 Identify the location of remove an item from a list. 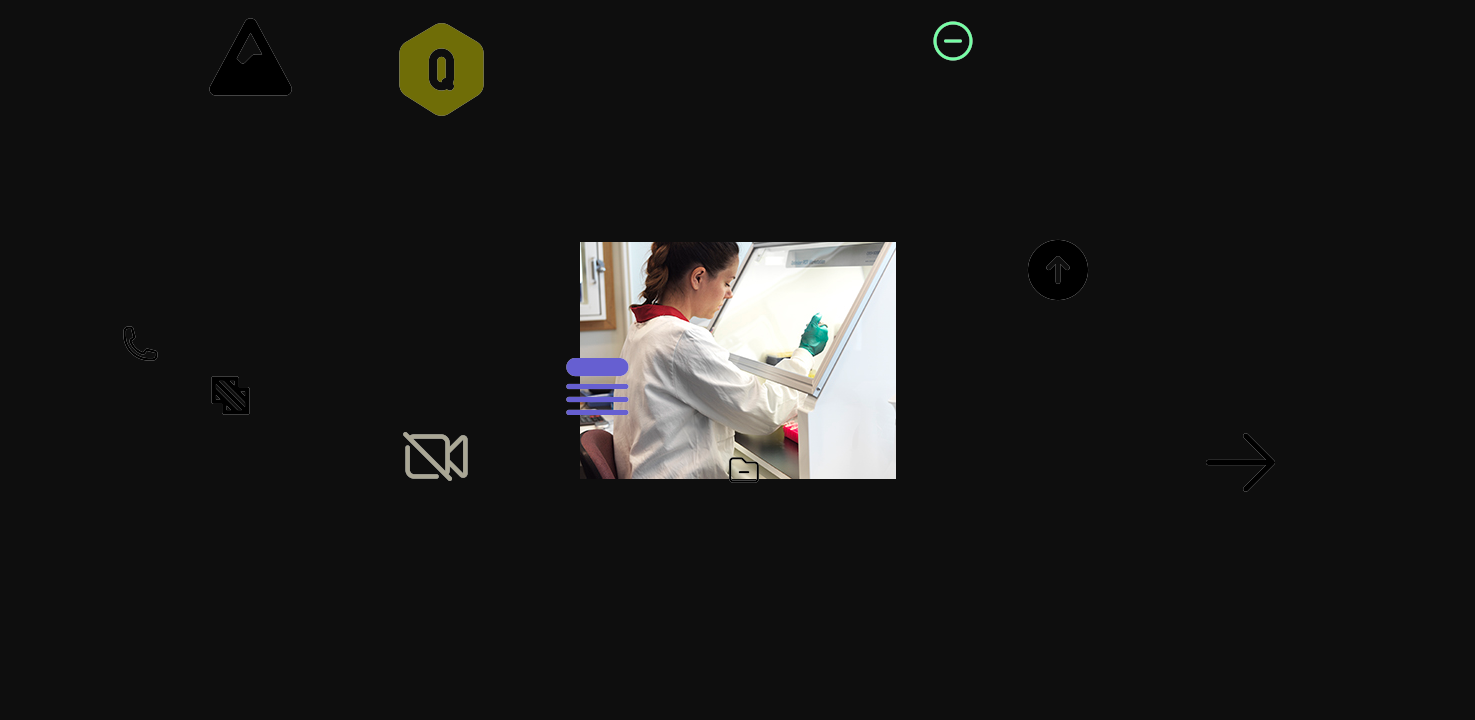
(953, 41).